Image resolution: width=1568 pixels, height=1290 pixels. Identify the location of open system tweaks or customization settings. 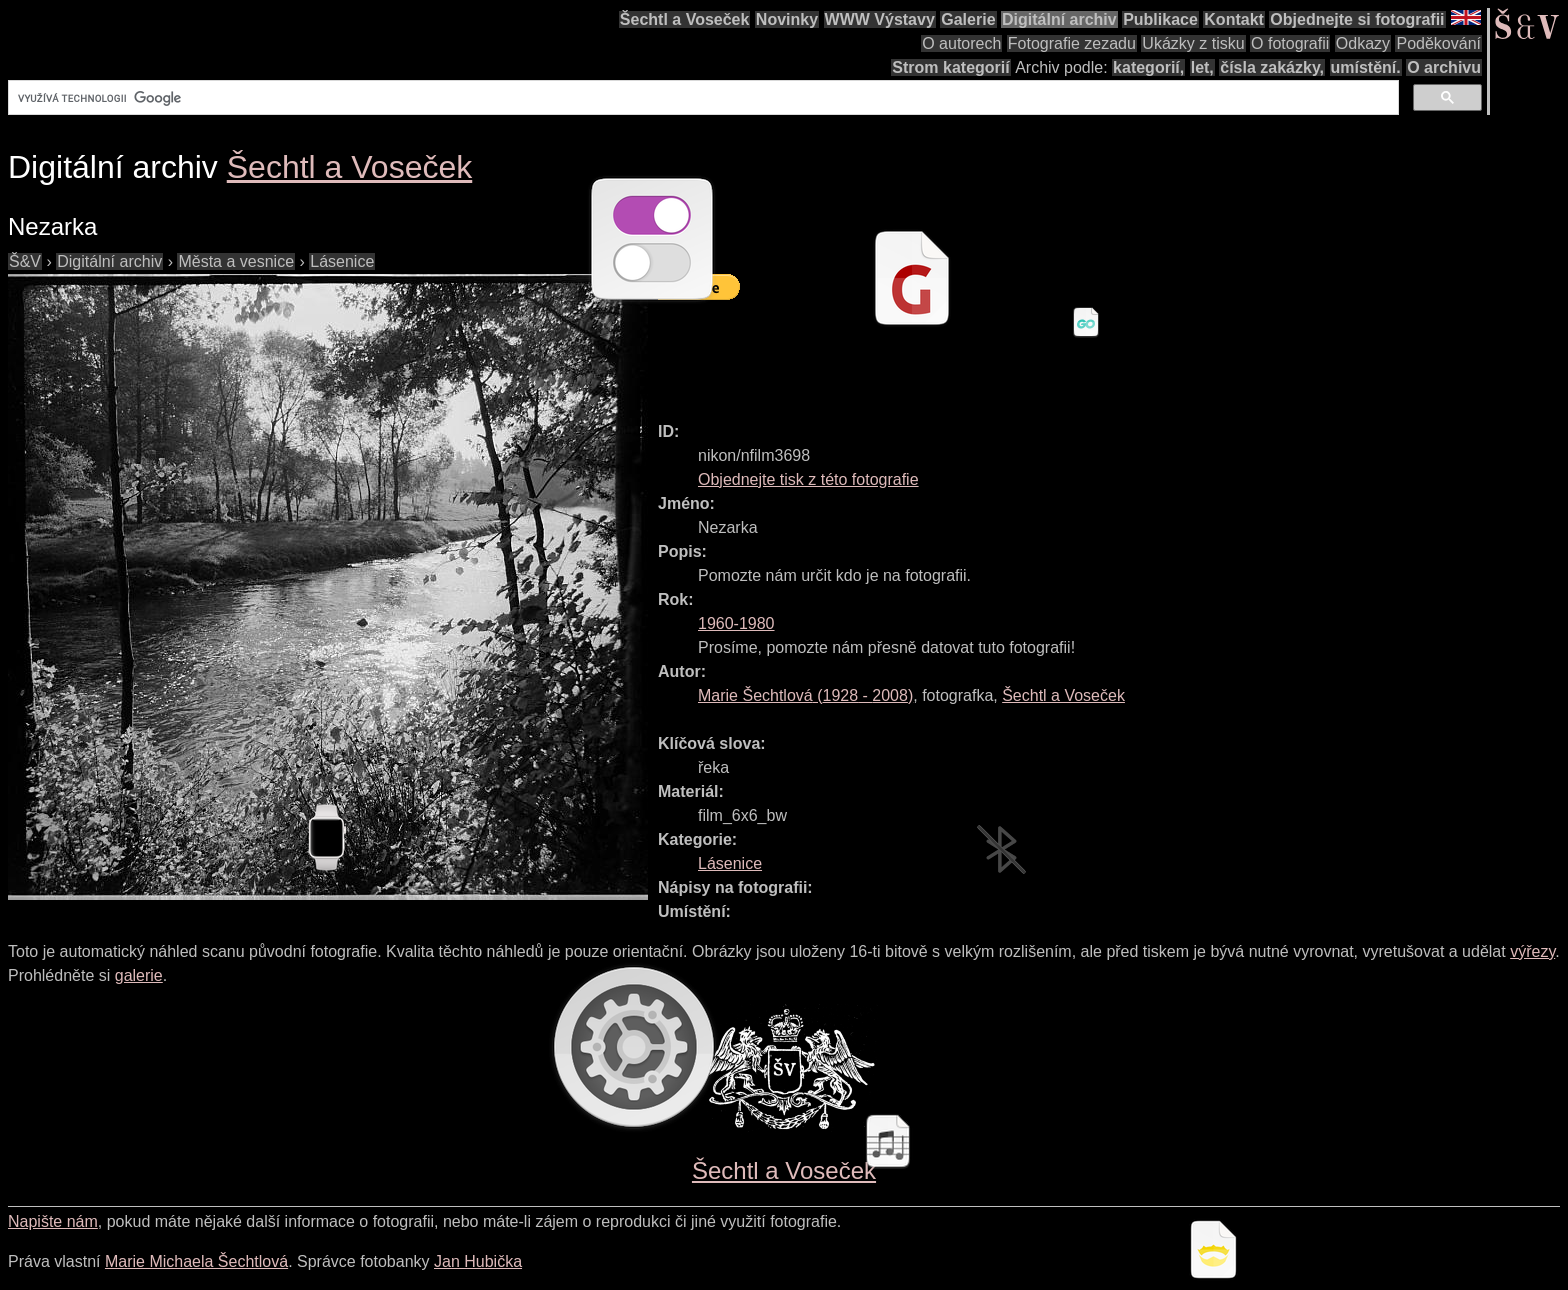
(652, 239).